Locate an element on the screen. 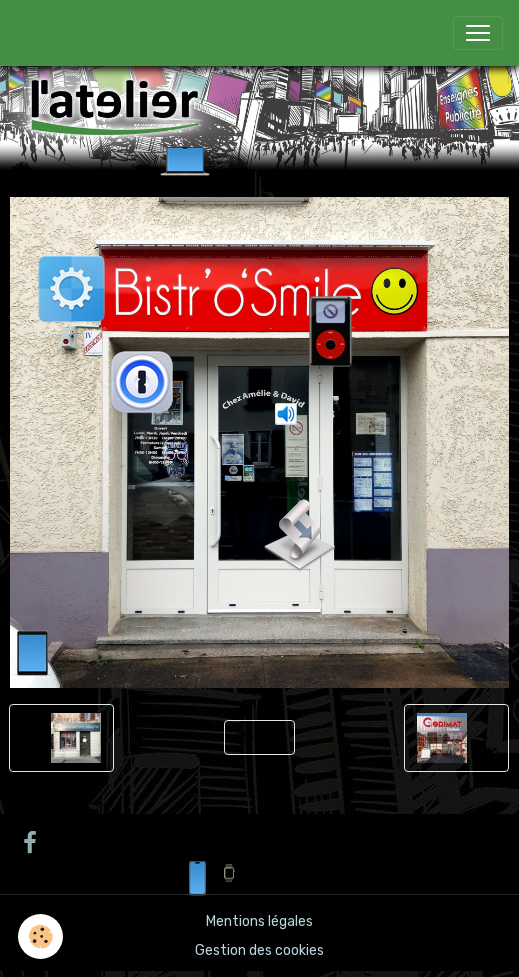 The height and width of the screenshot is (977, 519). apple watch device icon is located at coordinates (229, 873).